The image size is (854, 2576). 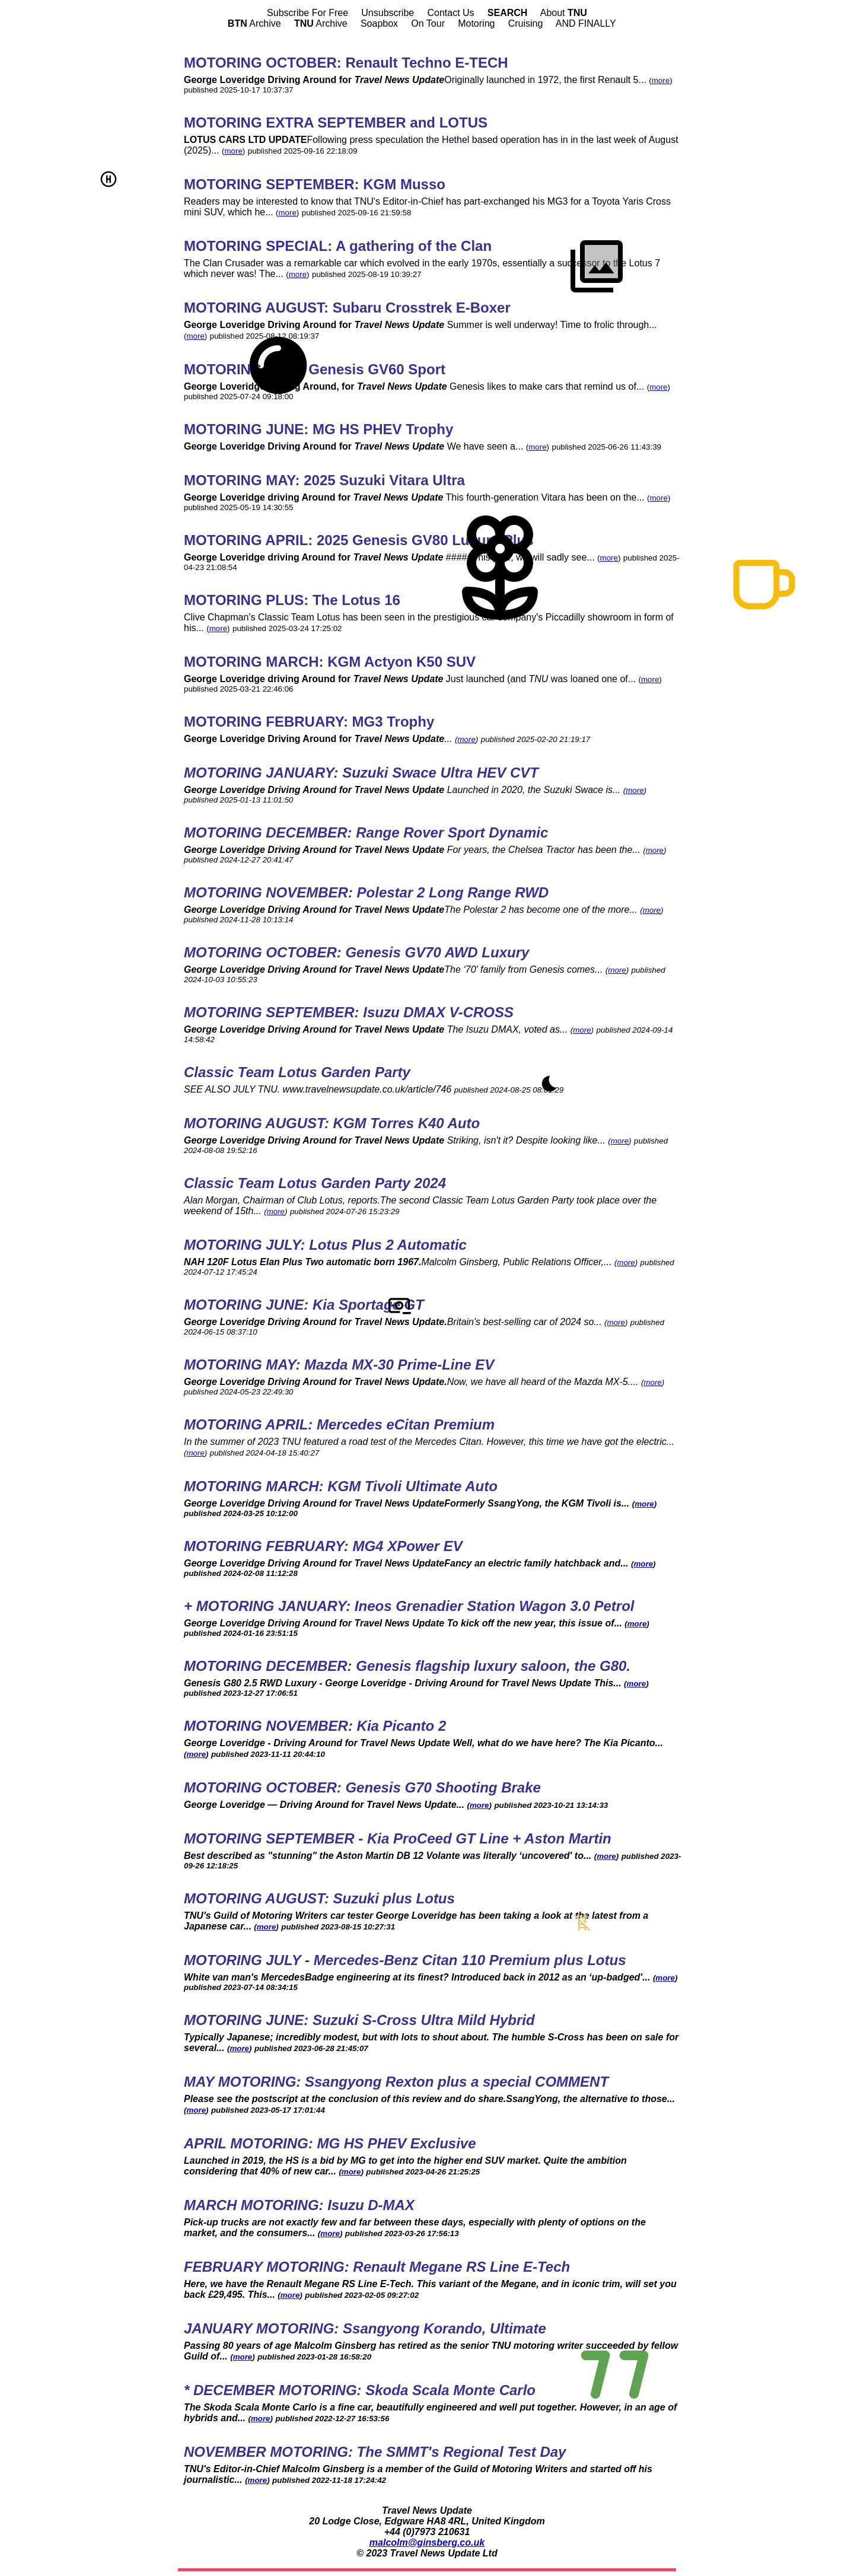 I want to click on displays the number 77 as a label or badge, so click(x=614, y=2374).